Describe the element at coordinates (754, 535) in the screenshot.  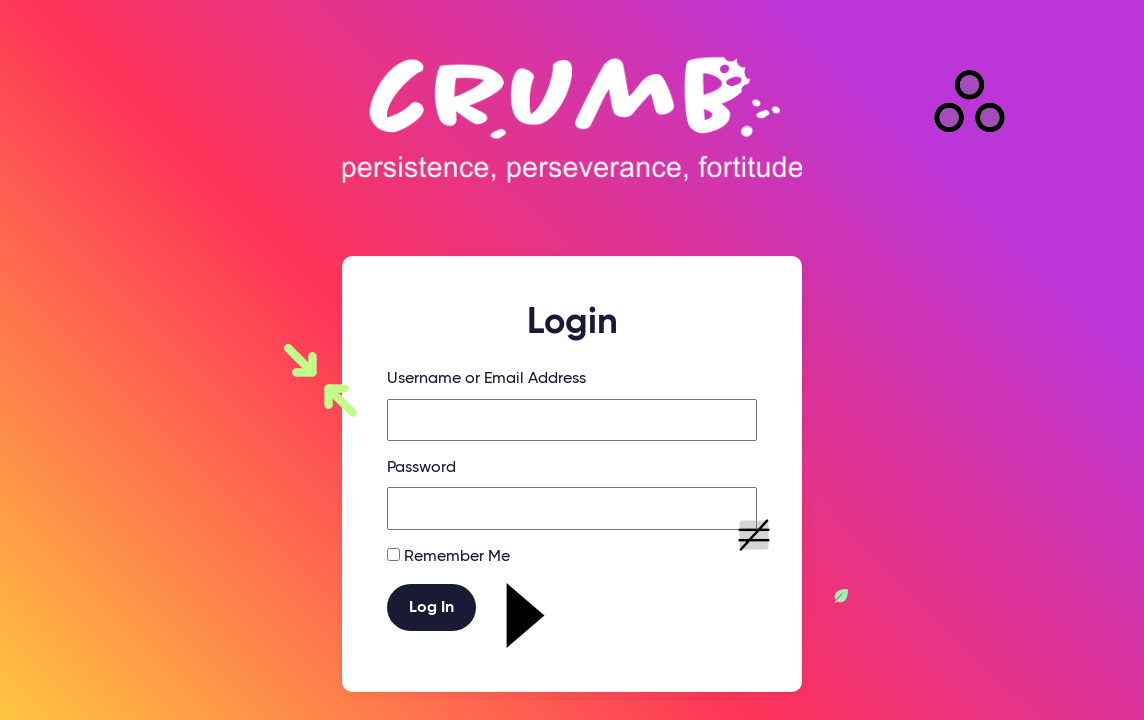
I see `indicates values are not equal or matching` at that location.